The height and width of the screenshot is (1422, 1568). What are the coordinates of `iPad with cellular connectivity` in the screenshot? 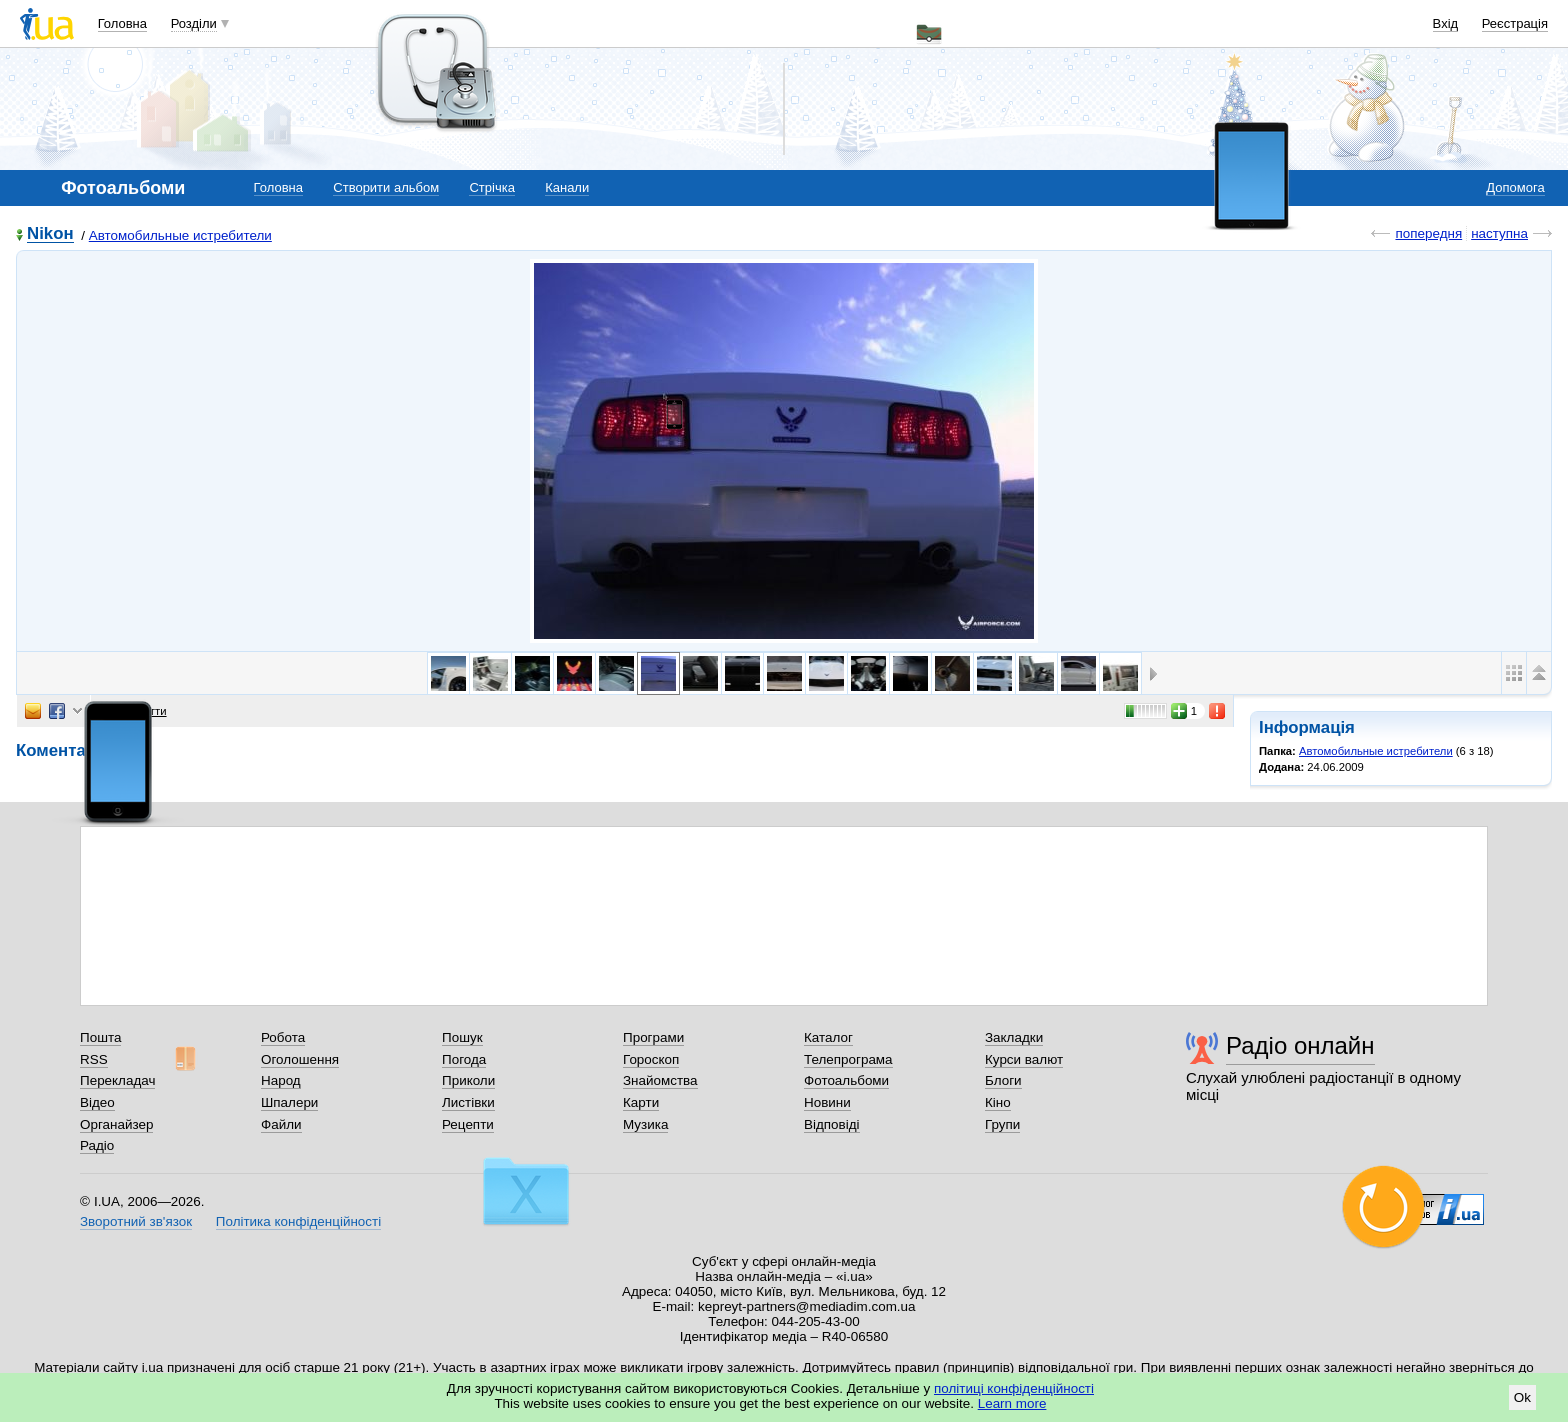 It's located at (1251, 176).